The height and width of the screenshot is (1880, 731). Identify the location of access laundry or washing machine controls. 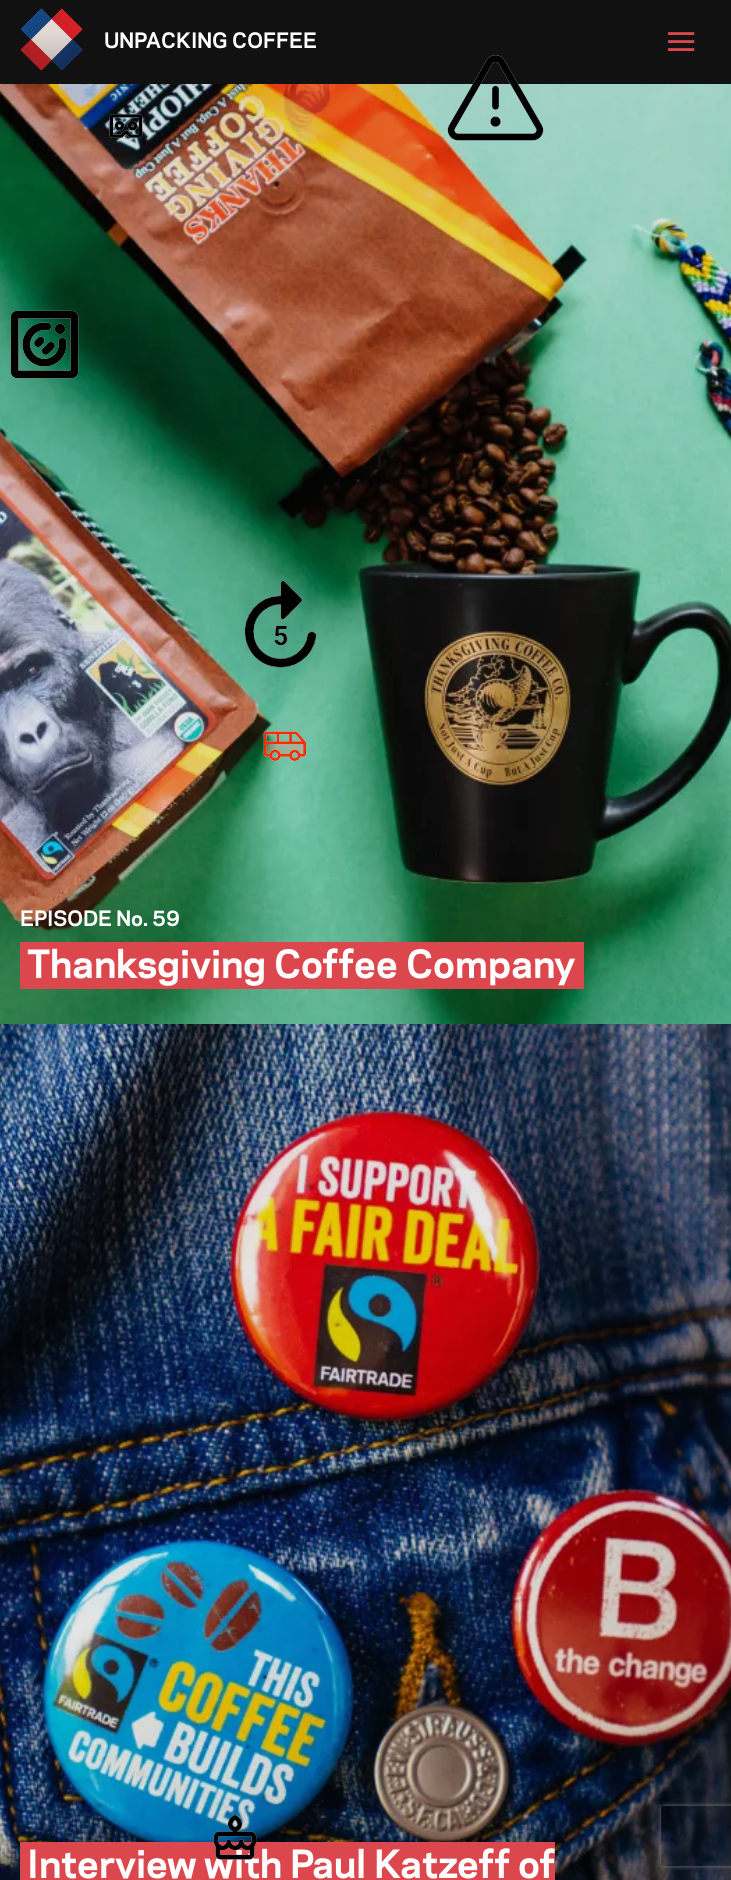
(44, 344).